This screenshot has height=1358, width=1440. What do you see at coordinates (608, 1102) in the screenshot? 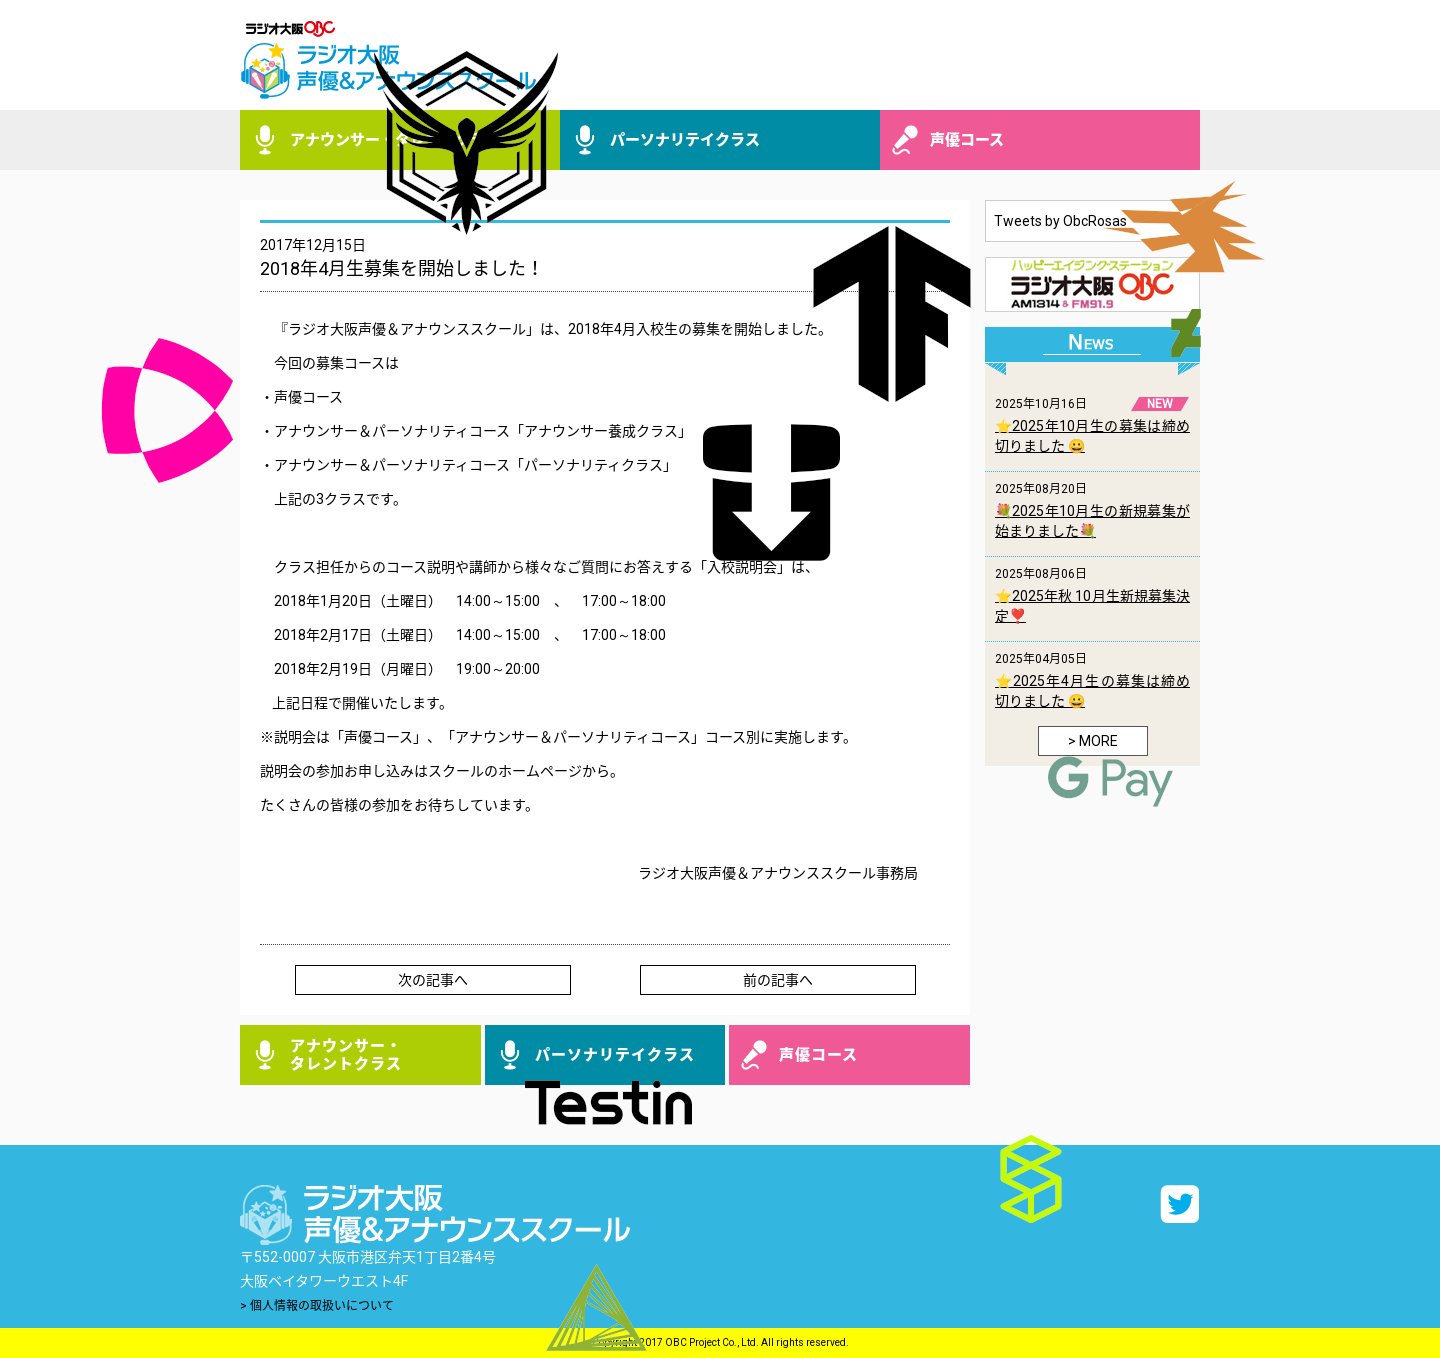
I see `testin app testing platform logo` at bounding box center [608, 1102].